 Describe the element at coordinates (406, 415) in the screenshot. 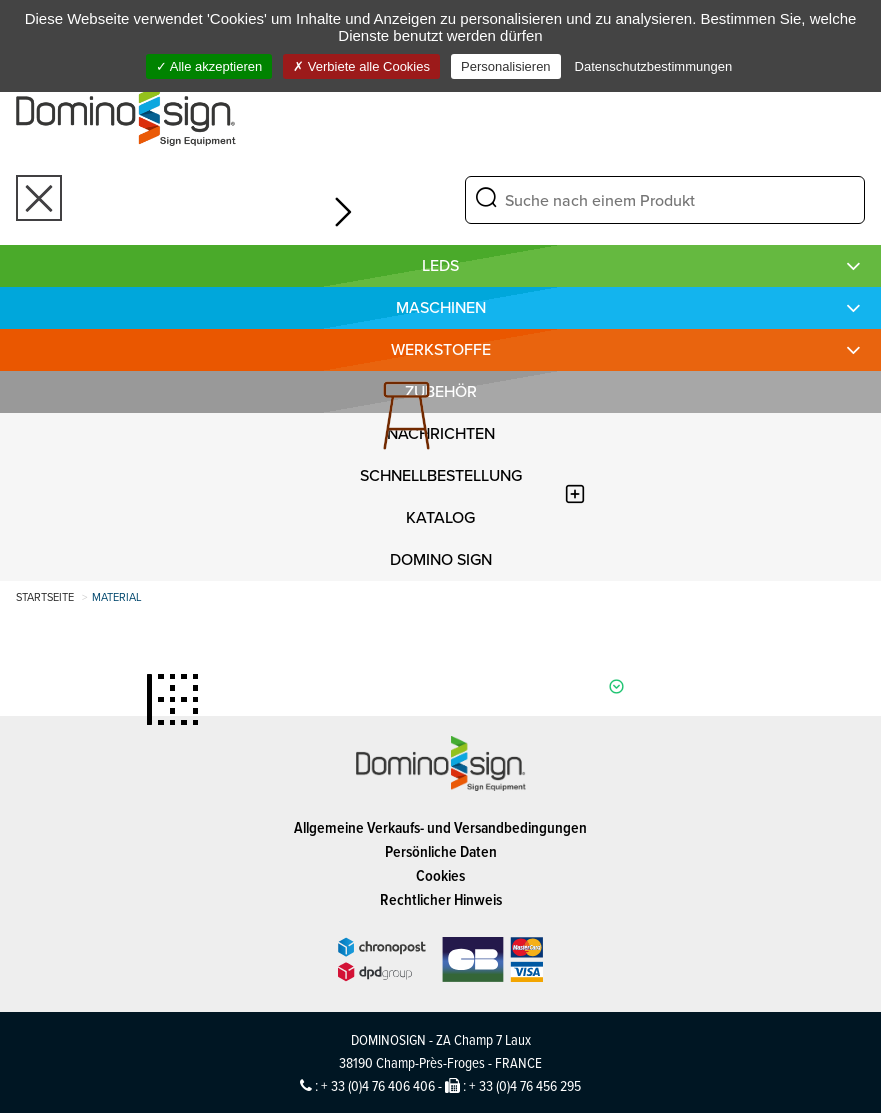

I see `browse furniture or seating options` at that location.